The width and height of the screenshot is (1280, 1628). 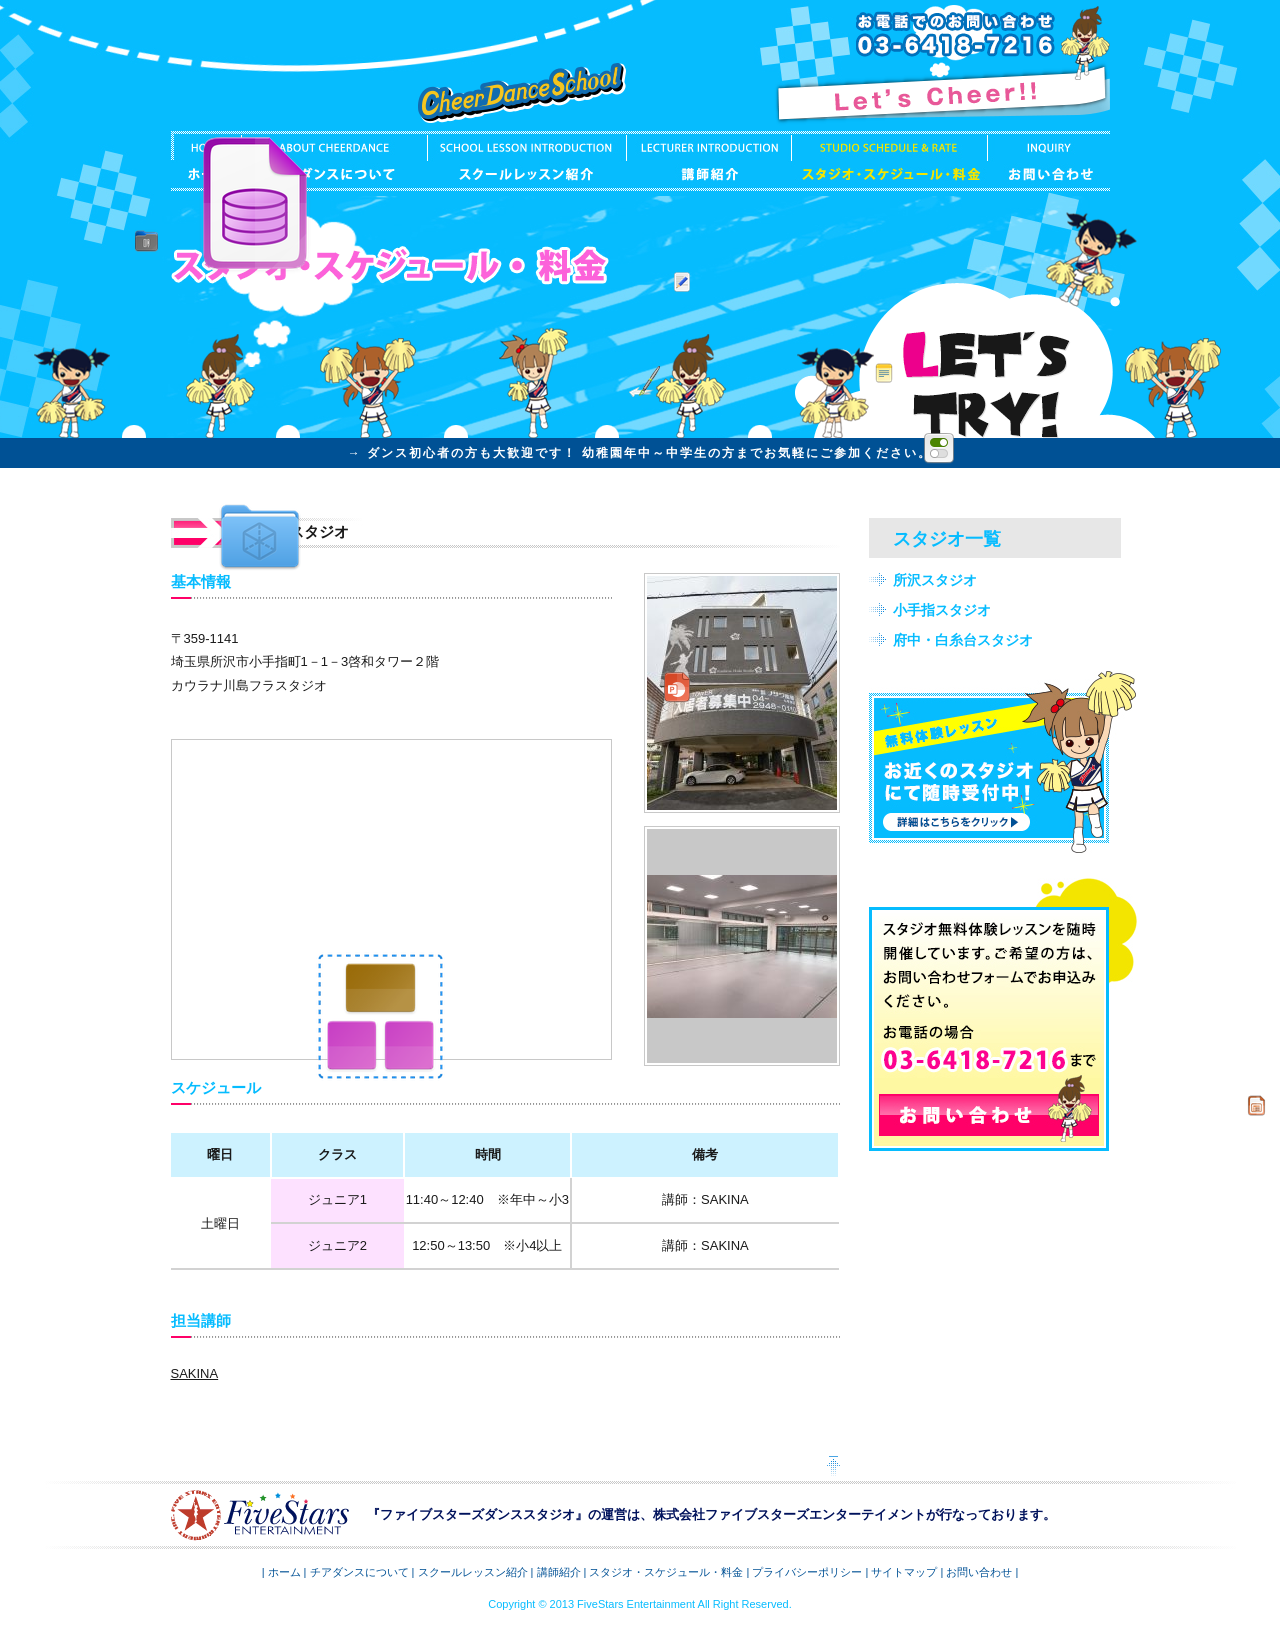 What do you see at coordinates (1256, 1105) in the screenshot?
I see `libreoffice impress presentation template file` at bounding box center [1256, 1105].